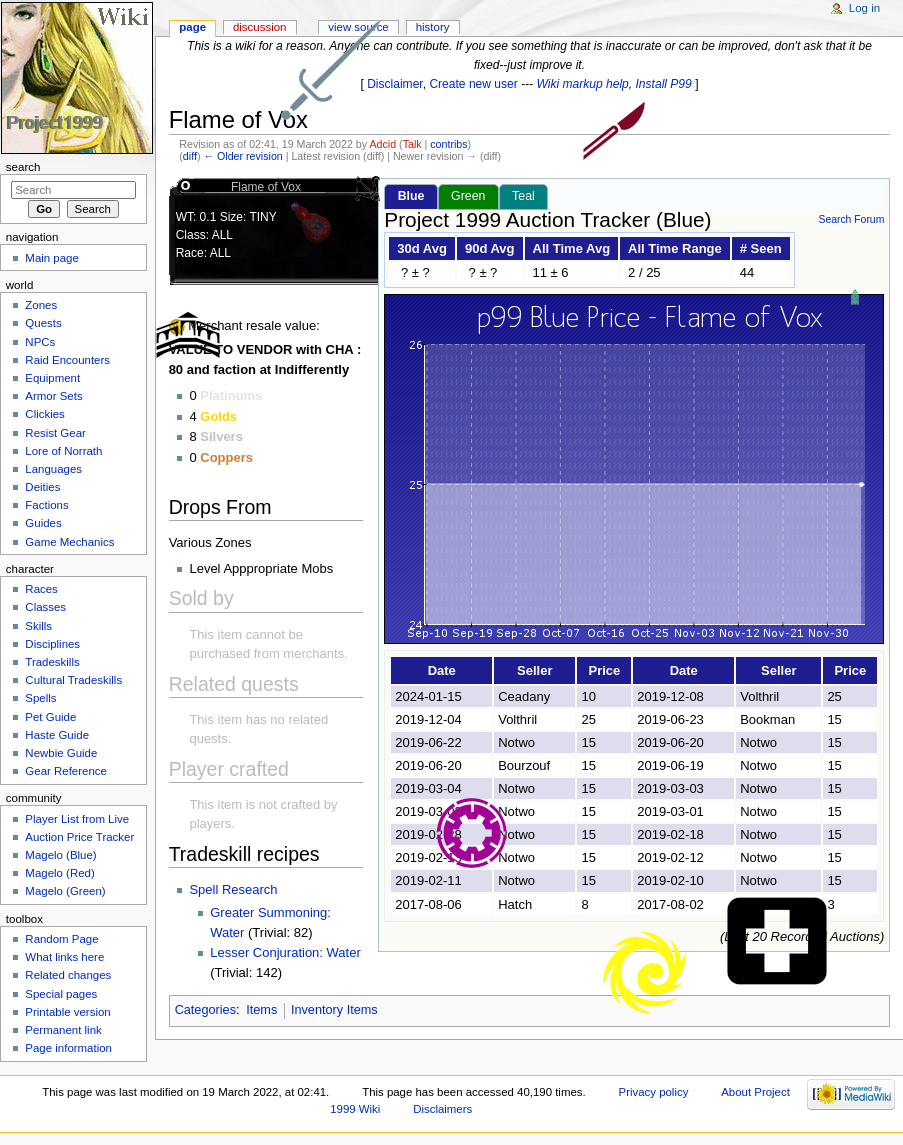 This screenshot has width=903, height=1145. What do you see at coordinates (472, 833) in the screenshot?
I see `access security settings` at bounding box center [472, 833].